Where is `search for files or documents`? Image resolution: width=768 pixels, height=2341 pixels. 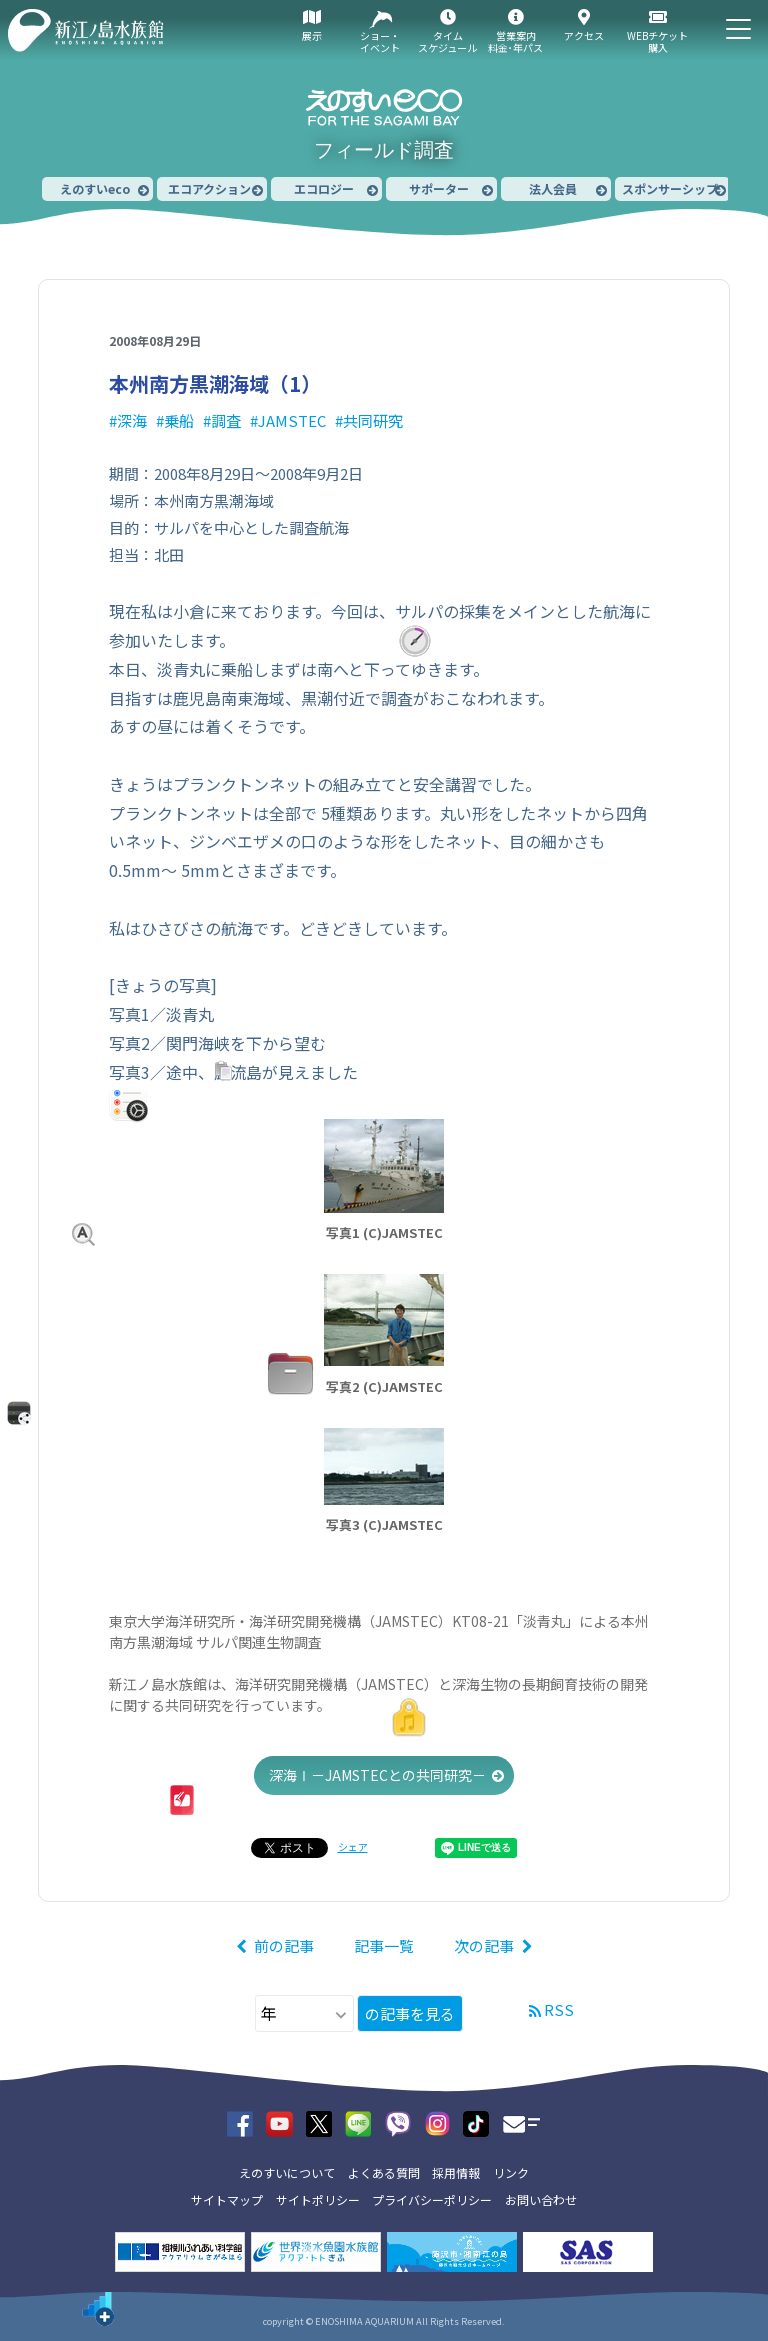
search for files or documents is located at coordinates (83, 1234).